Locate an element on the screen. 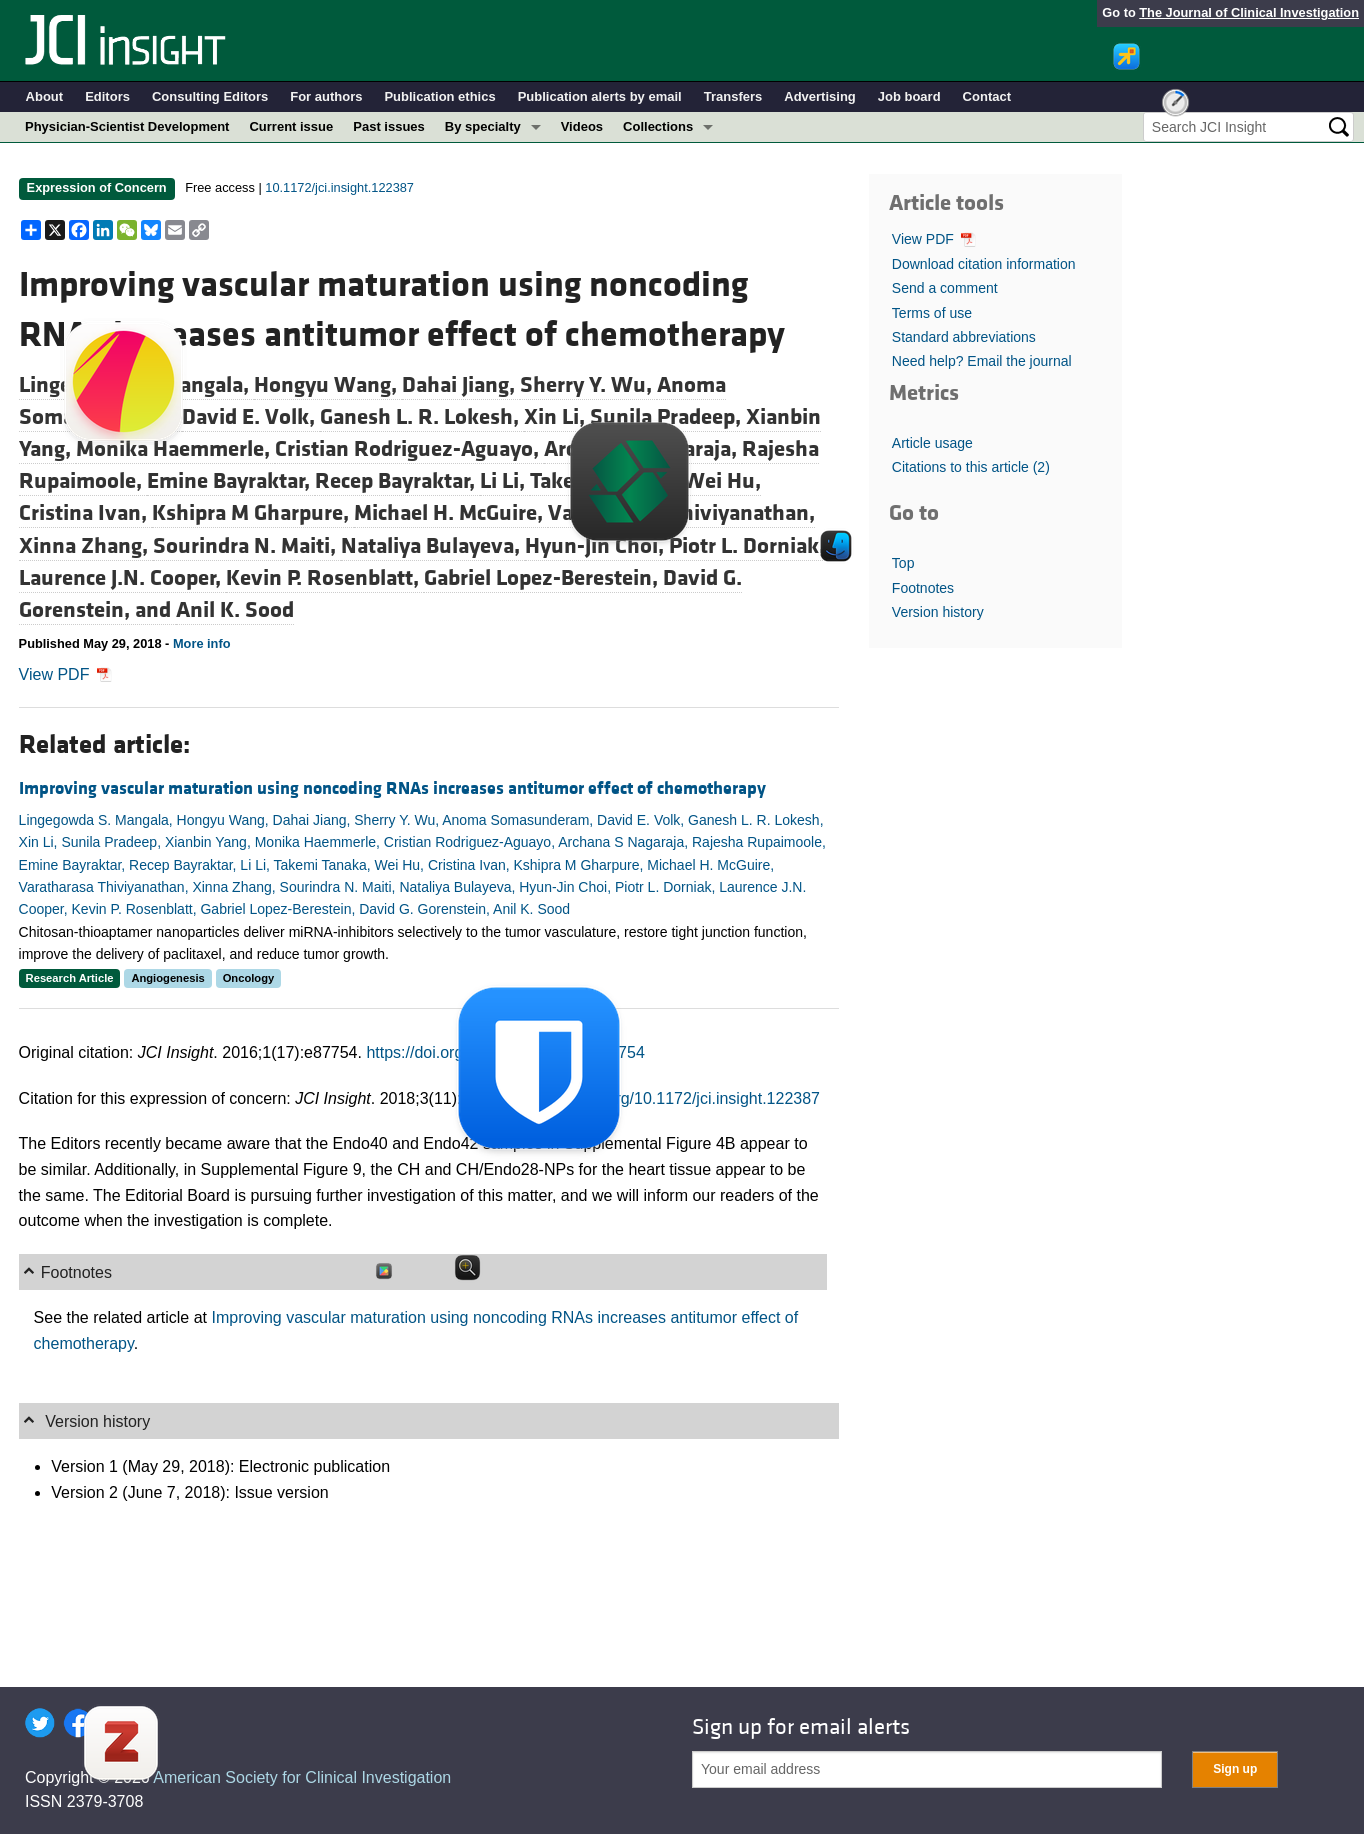 The height and width of the screenshot is (1834, 1364). open gravit designer app is located at coordinates (123, 381).